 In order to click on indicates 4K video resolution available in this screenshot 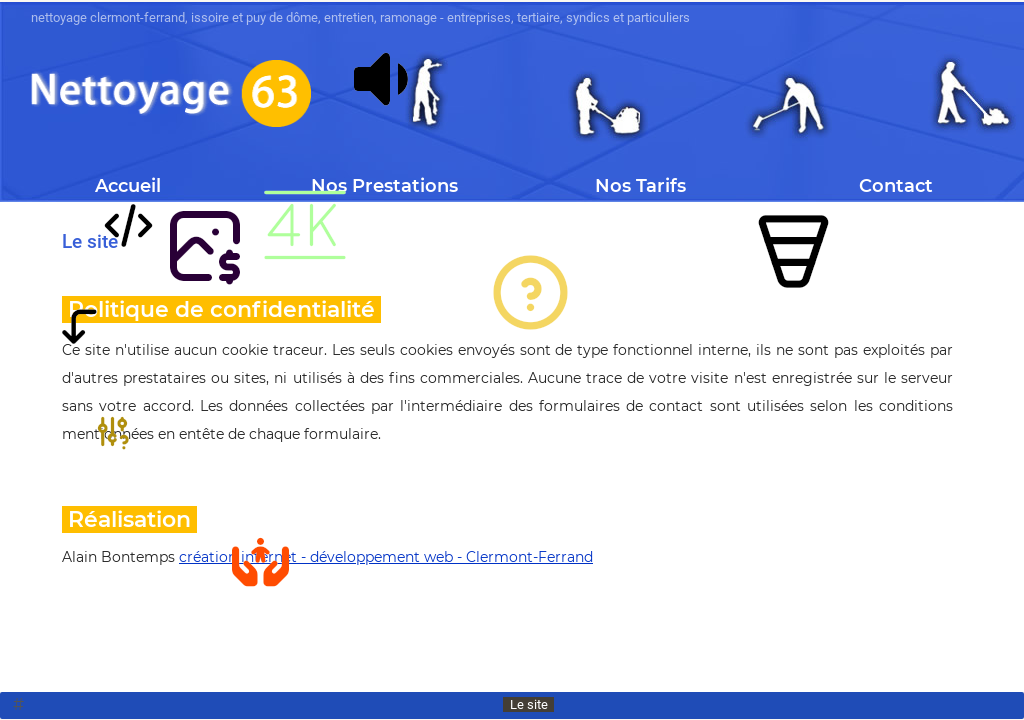, I will do `click(305, 225)`.